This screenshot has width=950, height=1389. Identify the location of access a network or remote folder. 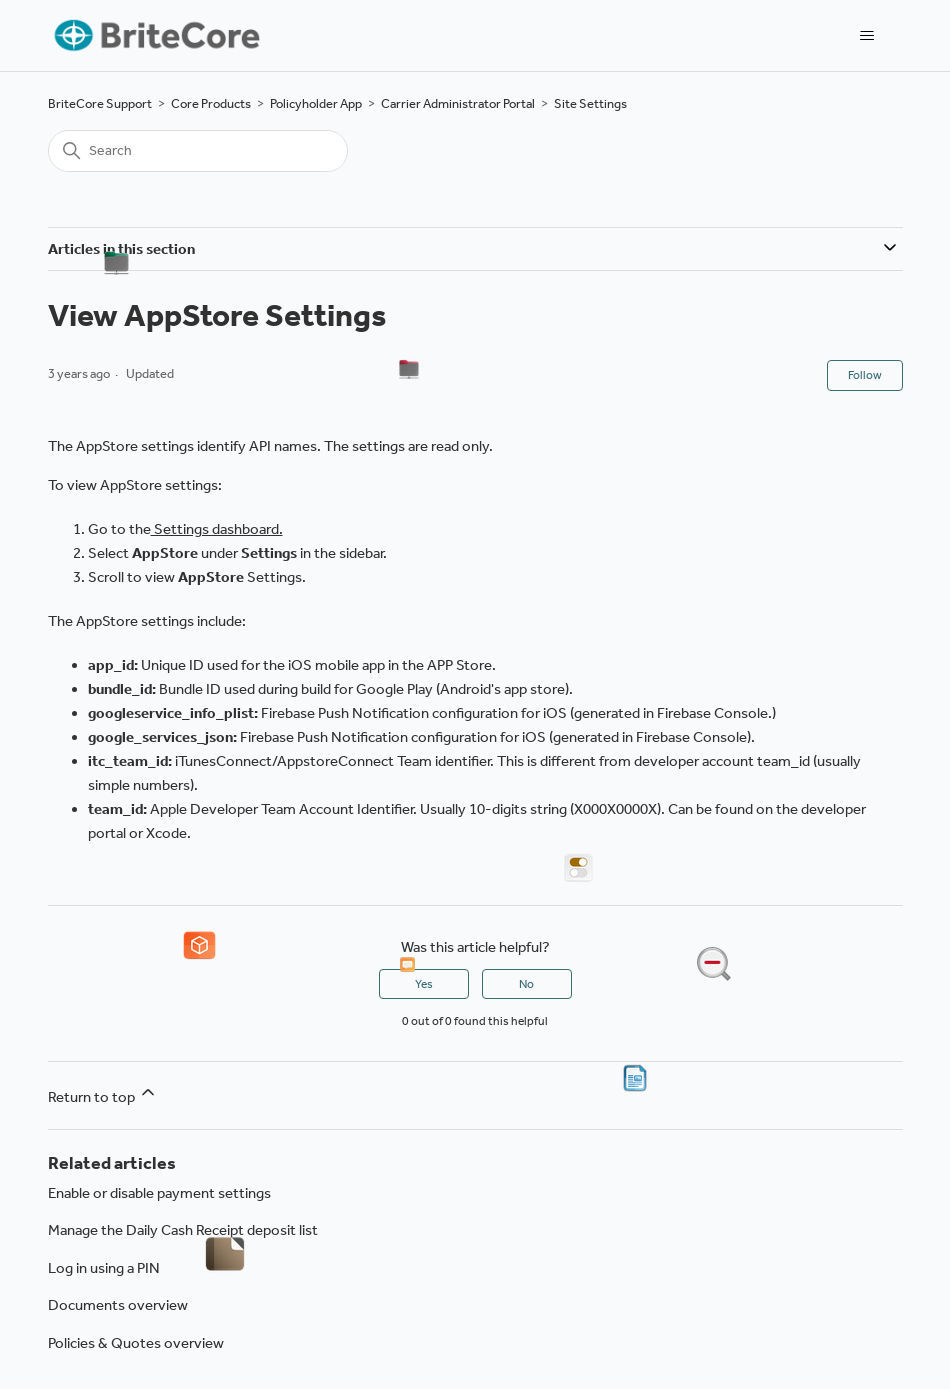
(116, 262).